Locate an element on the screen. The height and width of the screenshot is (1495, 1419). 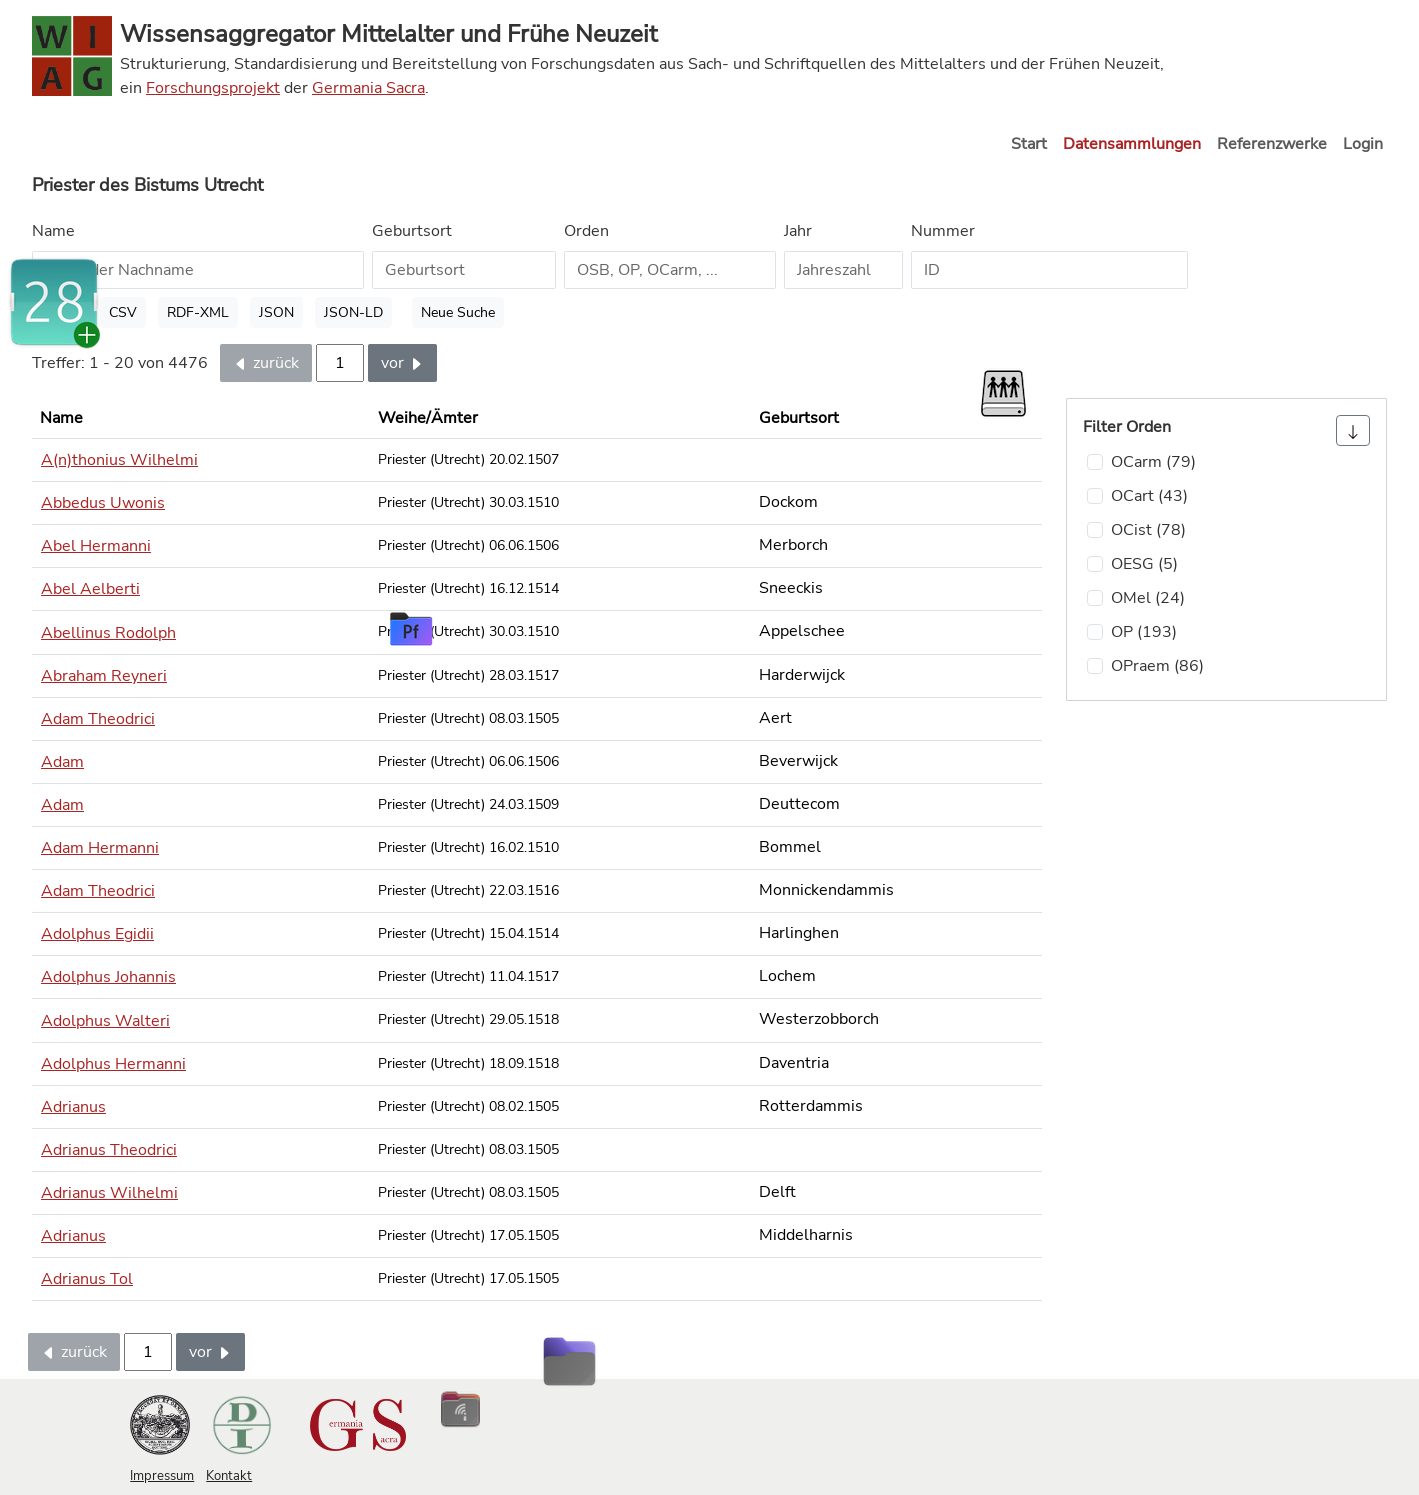
drop files here to move them into this folder is located at coordinates (569, 1361).